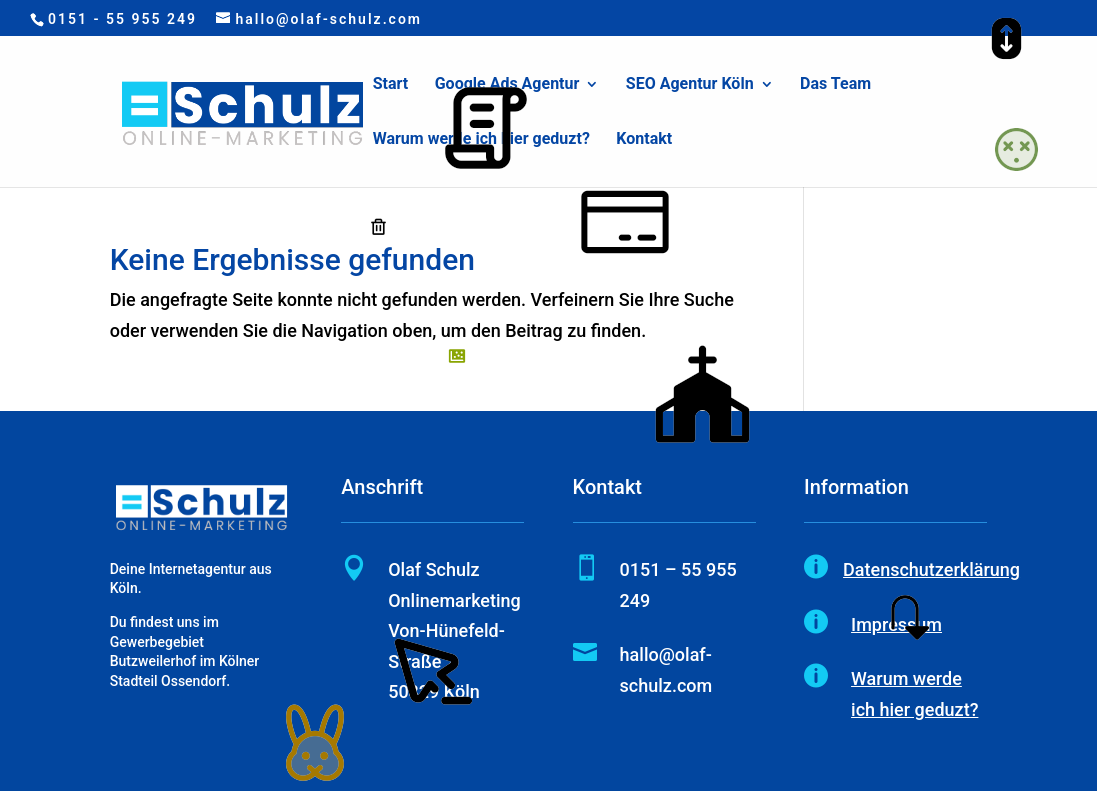  Describe the element at coordinates (457, 356) in the screenshot. I see `view scatter plot data visualization` at that location.